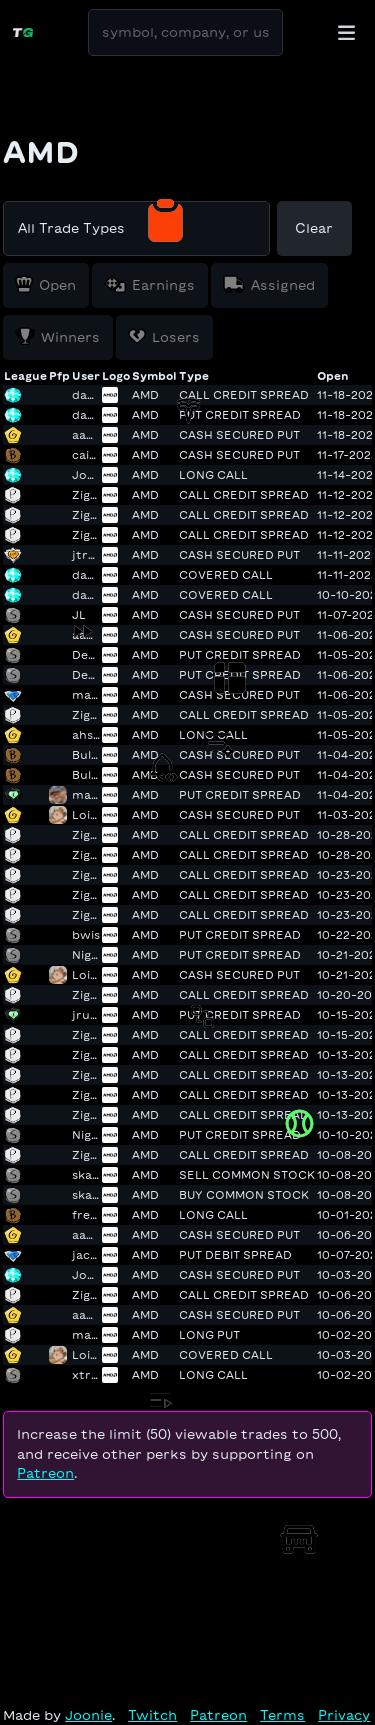 The image size is (375, 1725). Describe the element at coordinates (82, 631) in the screenshot. I see `skip forward in media playback` at that location.